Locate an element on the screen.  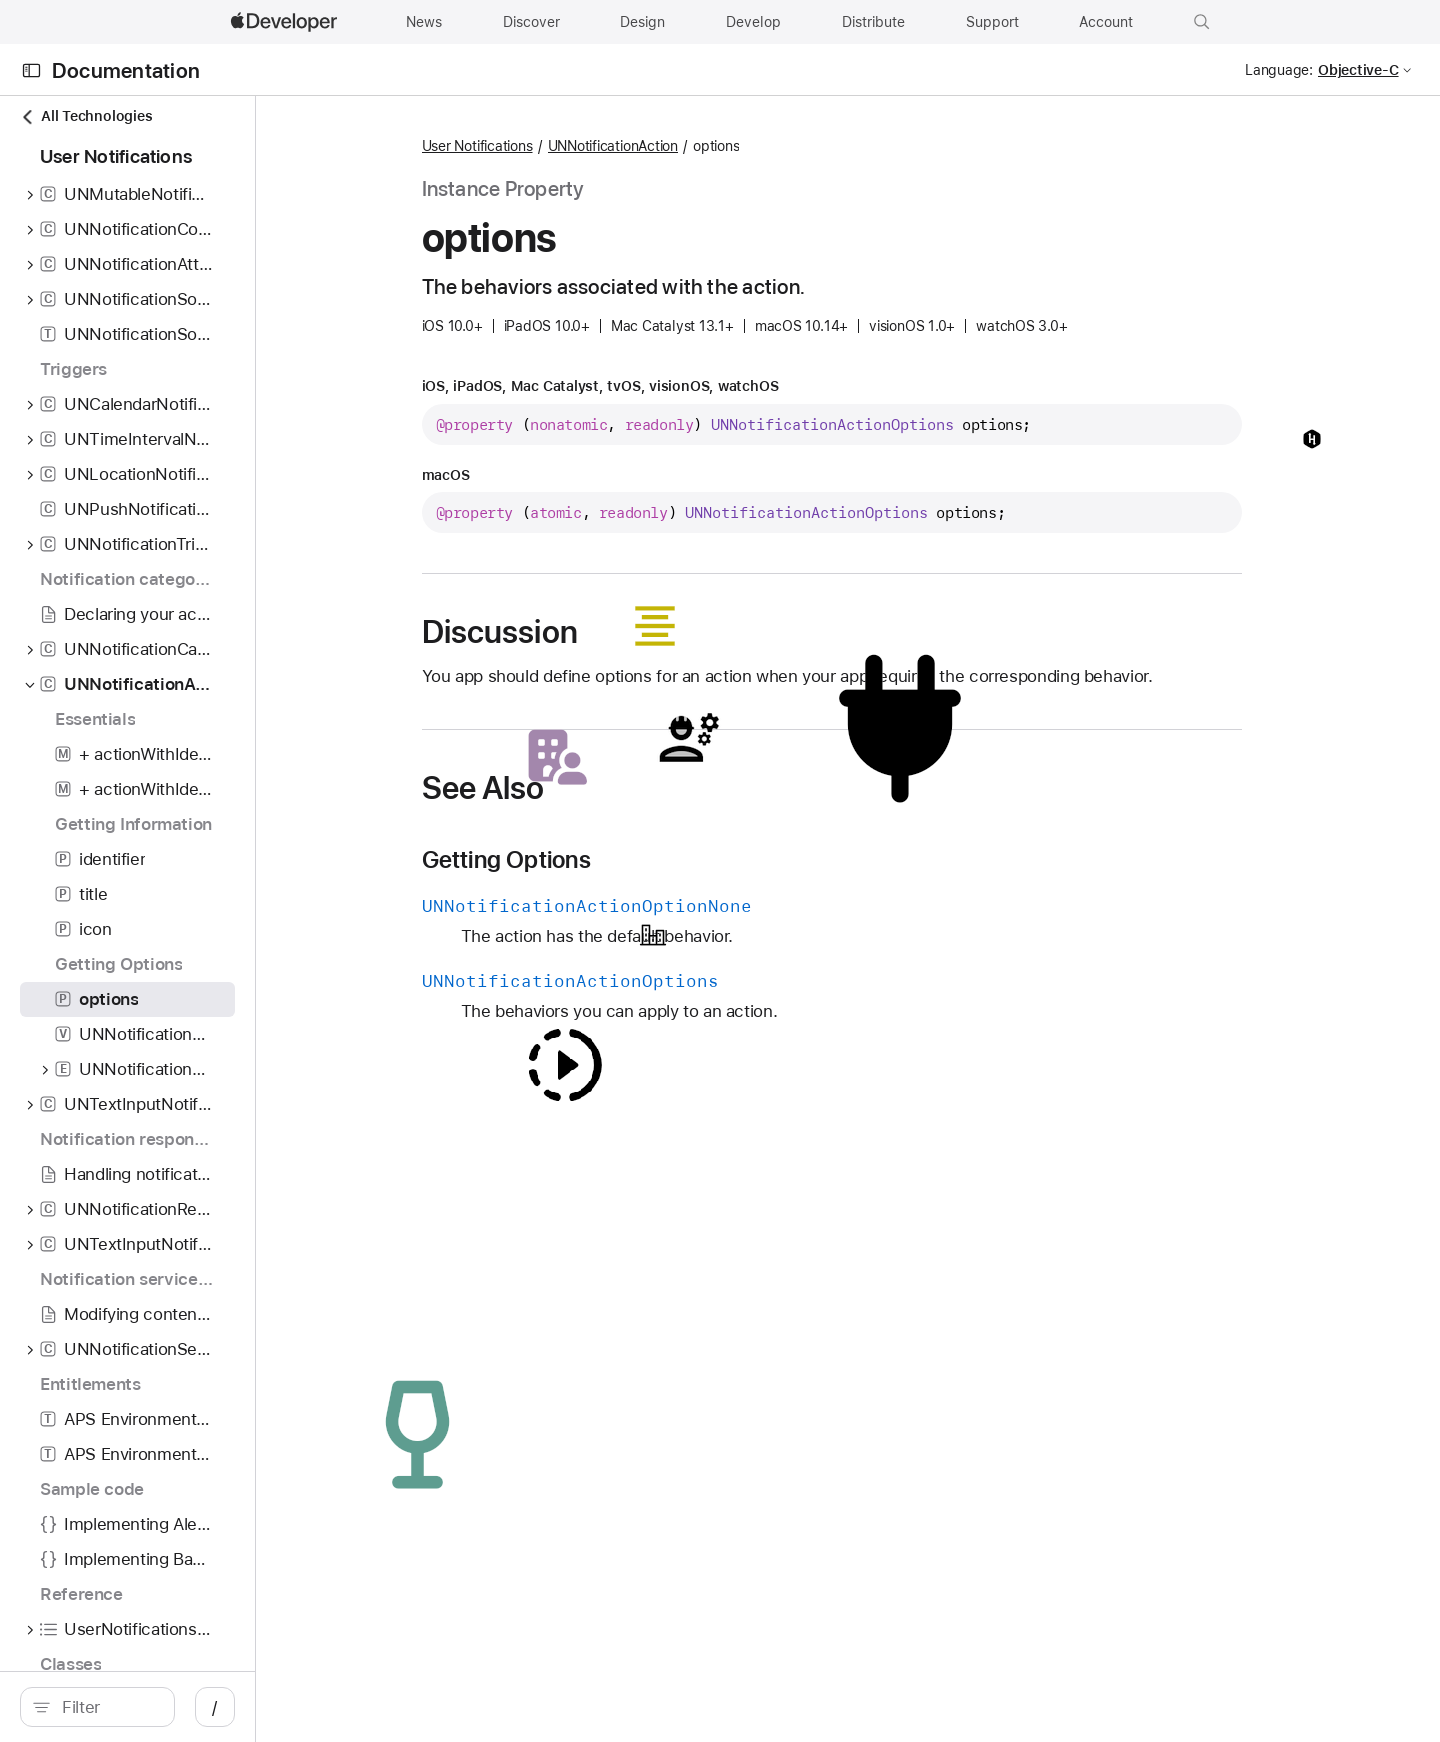
center align text is located at coordinates (655, 626).